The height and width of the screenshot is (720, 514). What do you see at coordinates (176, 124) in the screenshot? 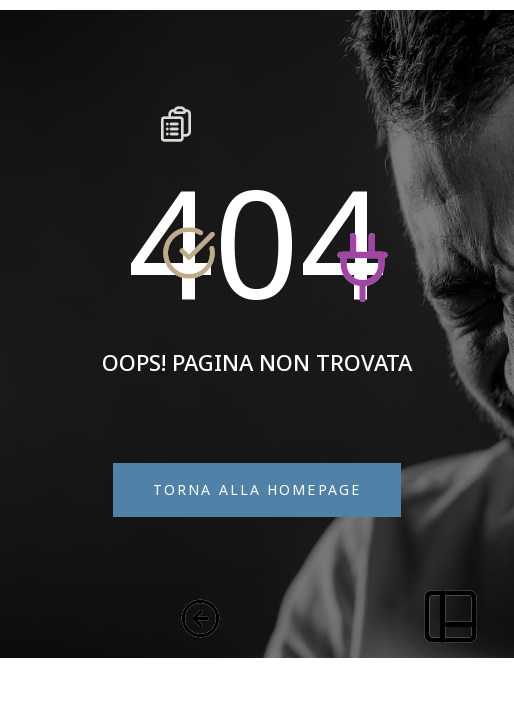
I see `view clipboard with document list` at bounding box center [176, 124].